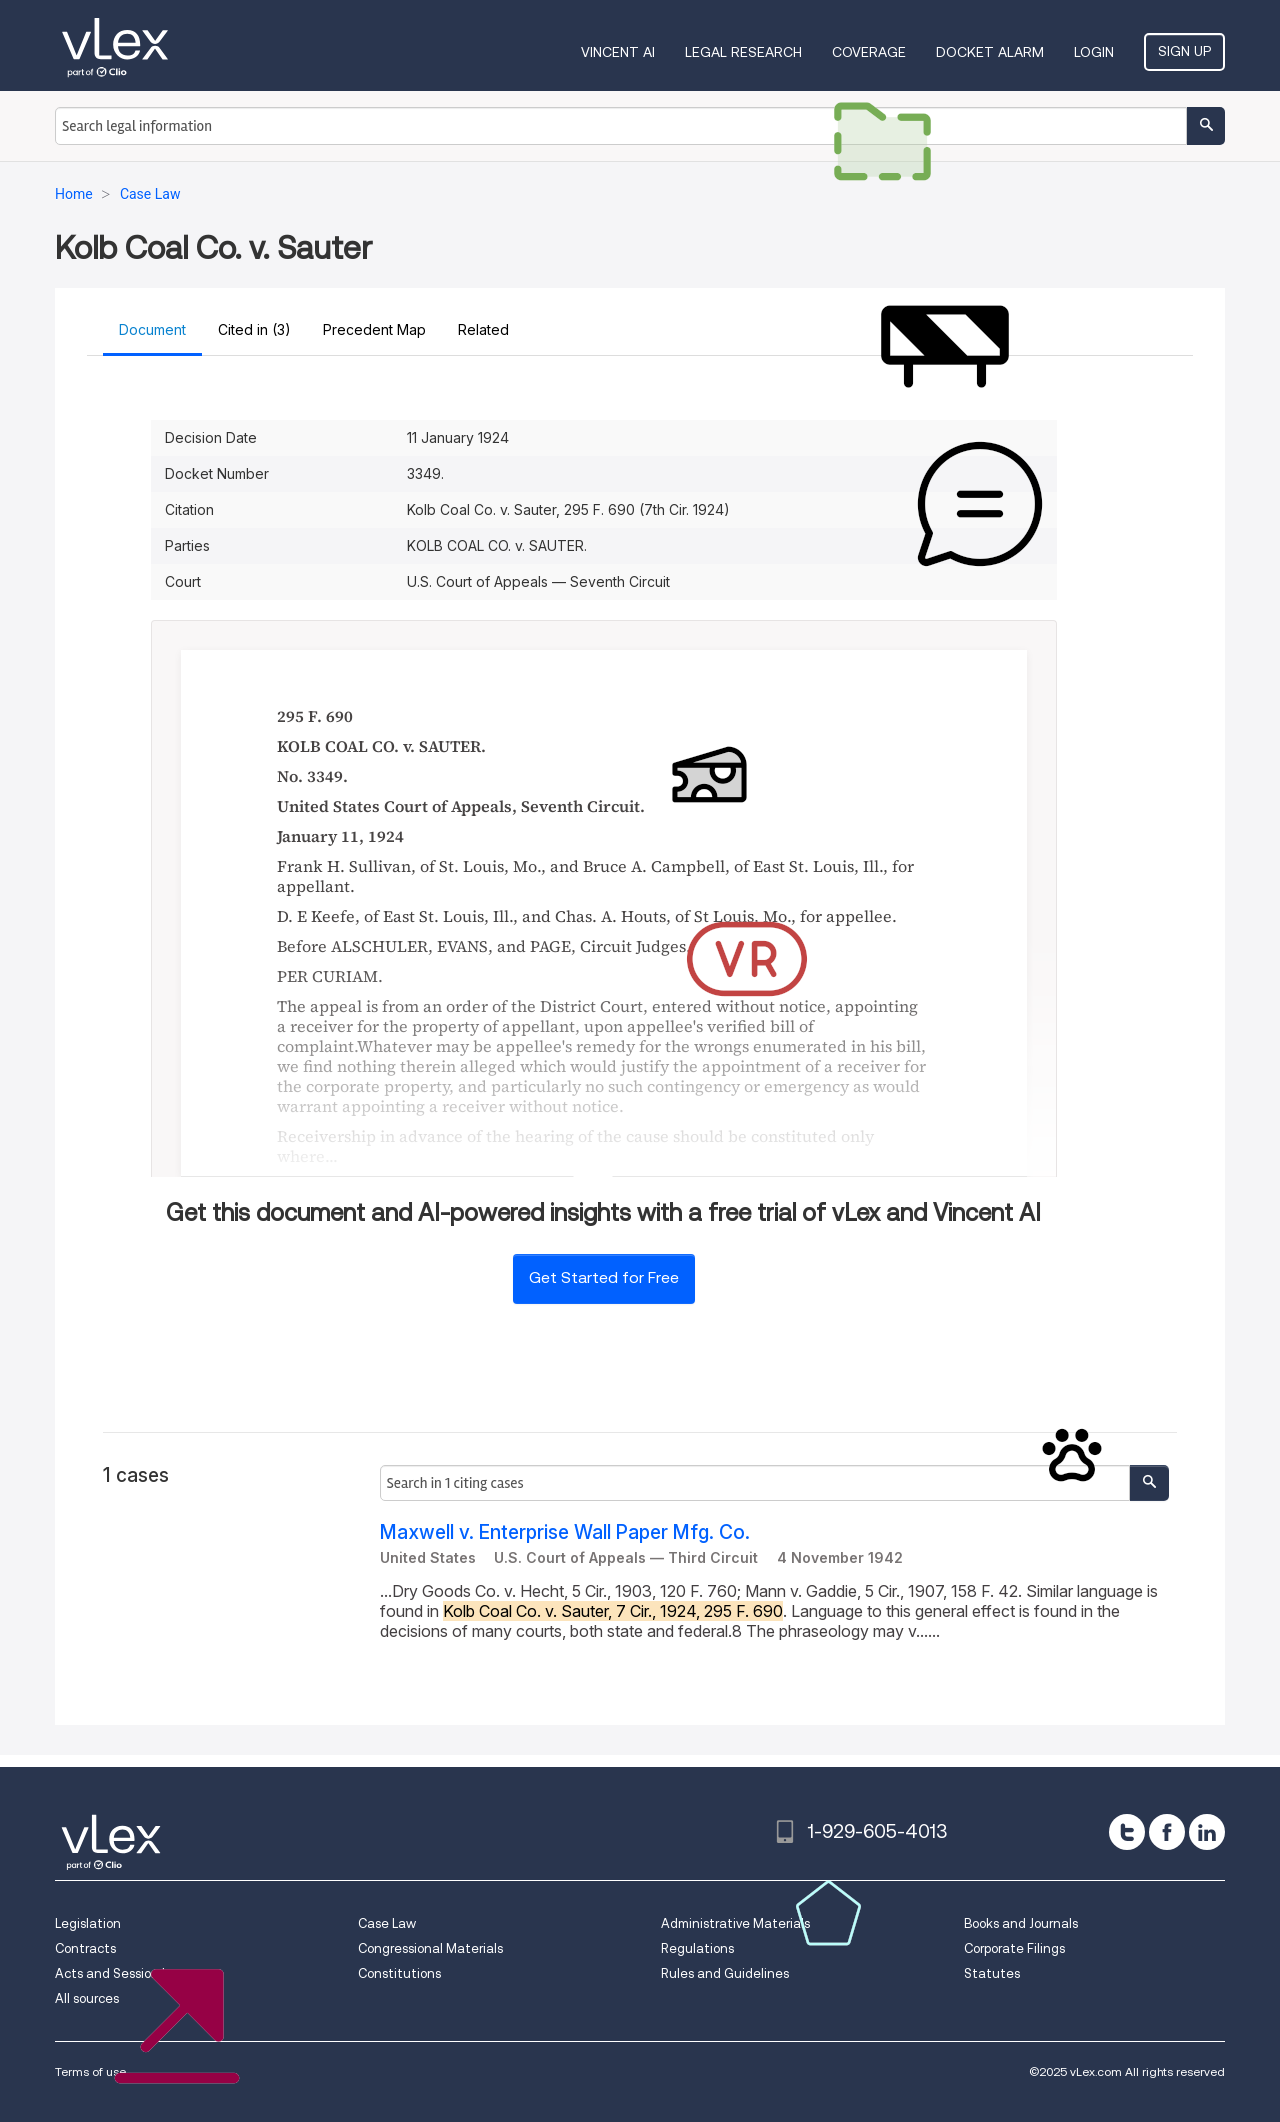  I want to click on access virtual reality mode or settings, so click(747, 959).